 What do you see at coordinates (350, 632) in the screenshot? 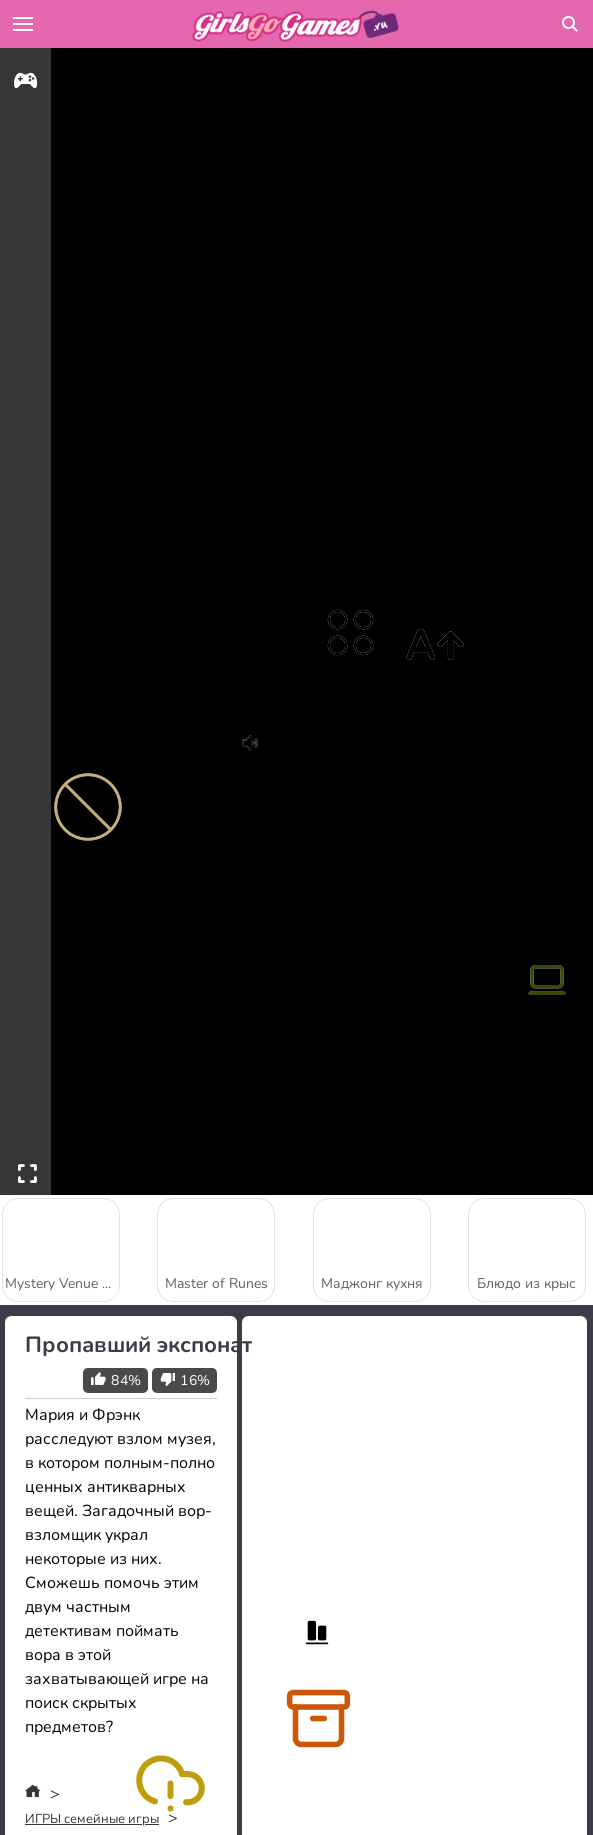
I see `open app drawer or menu grid` at bounding box center [350, 632].